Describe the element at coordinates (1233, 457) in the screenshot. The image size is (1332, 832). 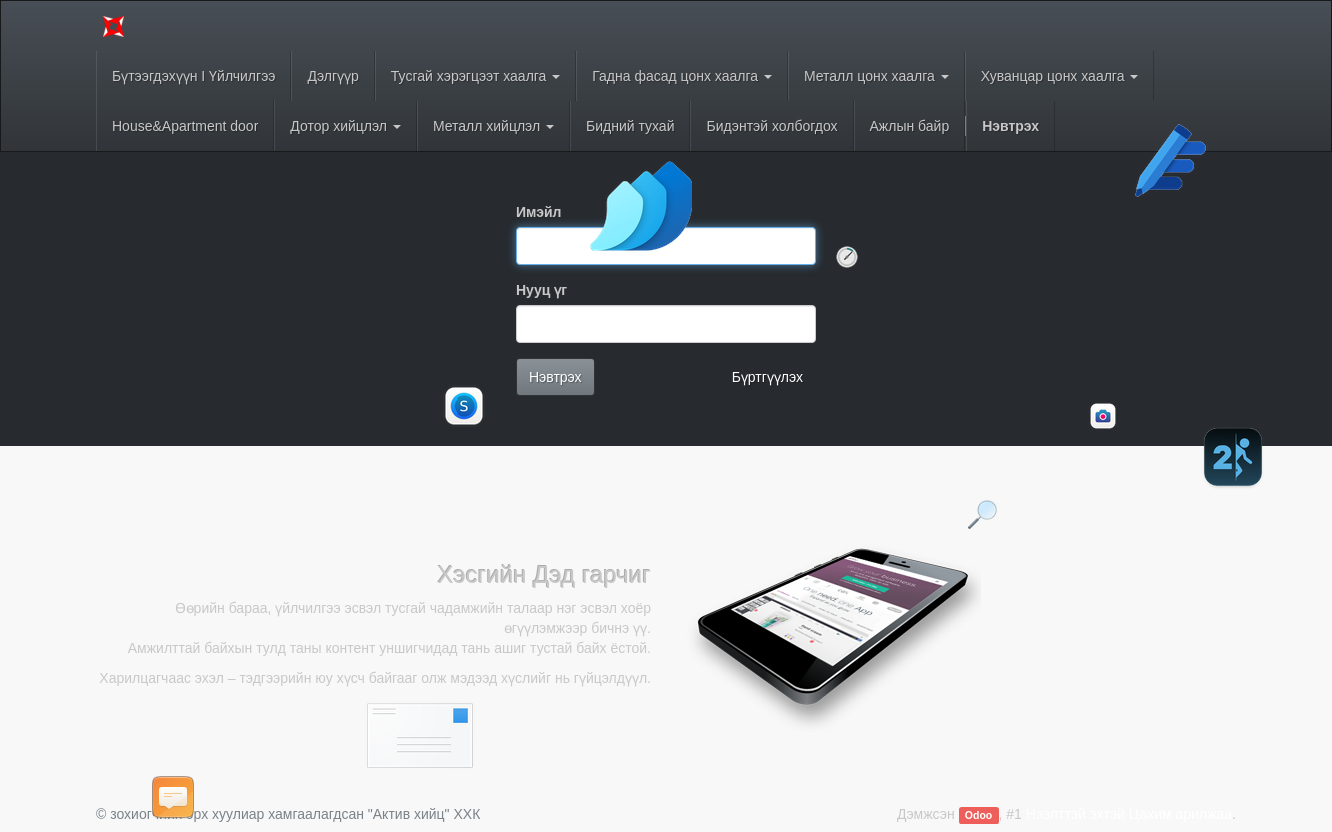
I see `launch portal 2 game` at that location.